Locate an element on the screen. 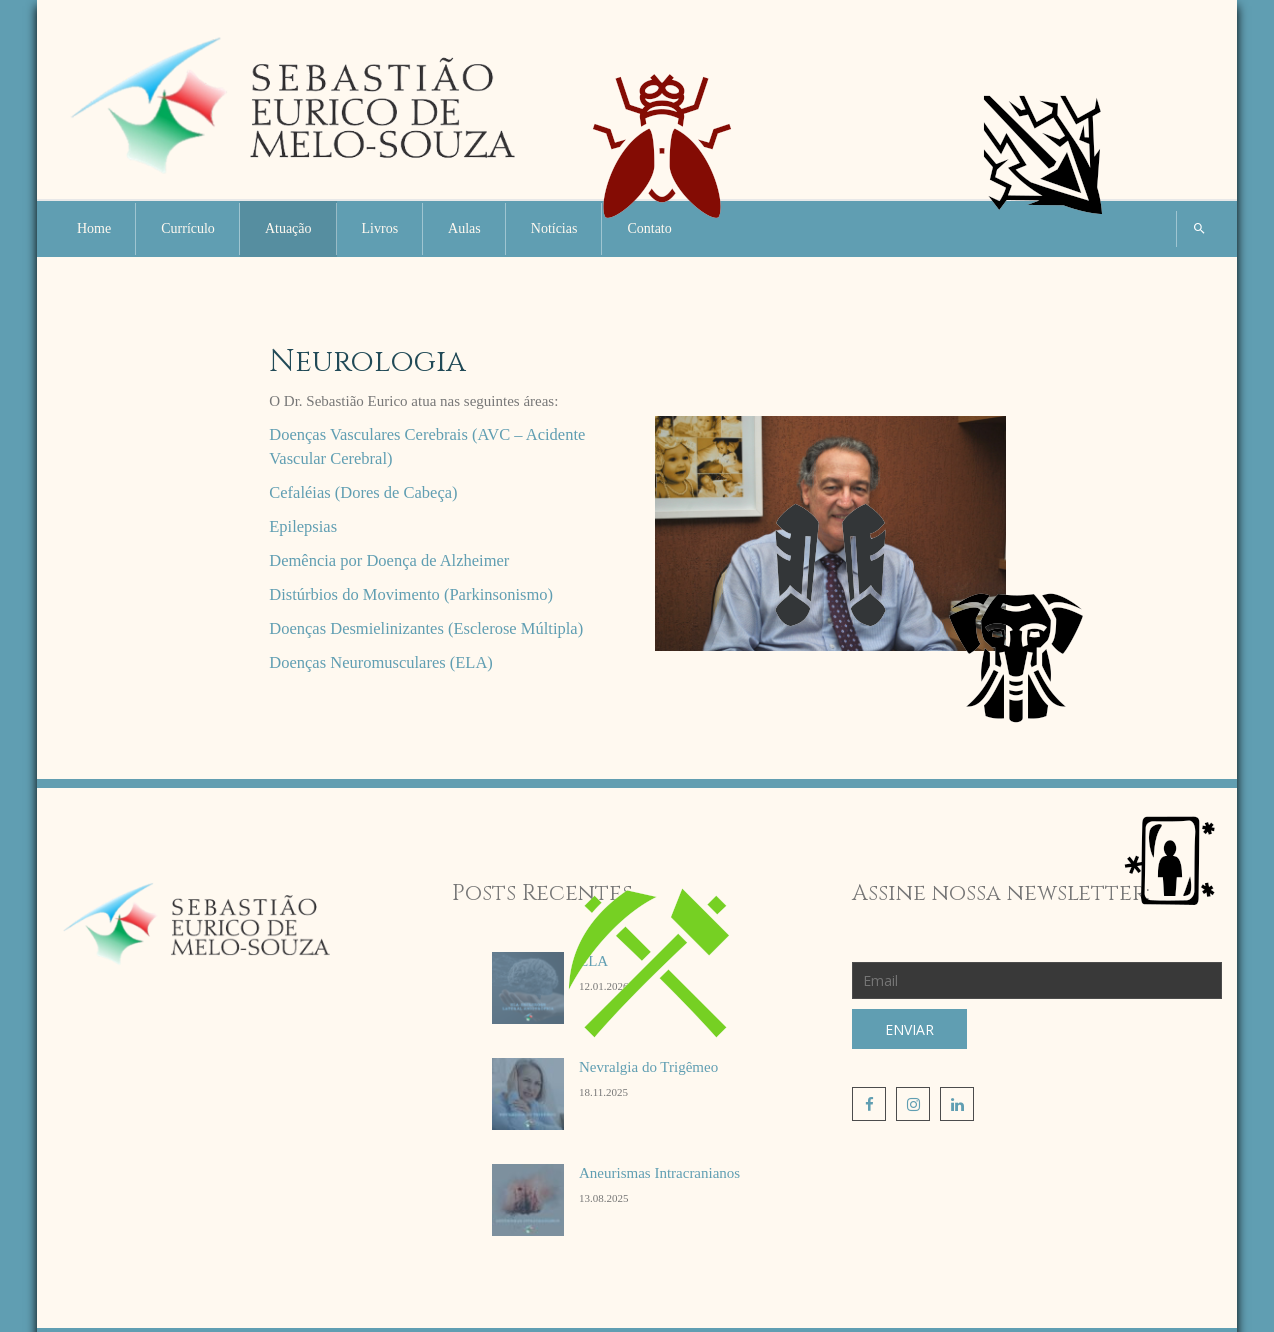  access stone crafting menu is located at coordinates (649, 963).